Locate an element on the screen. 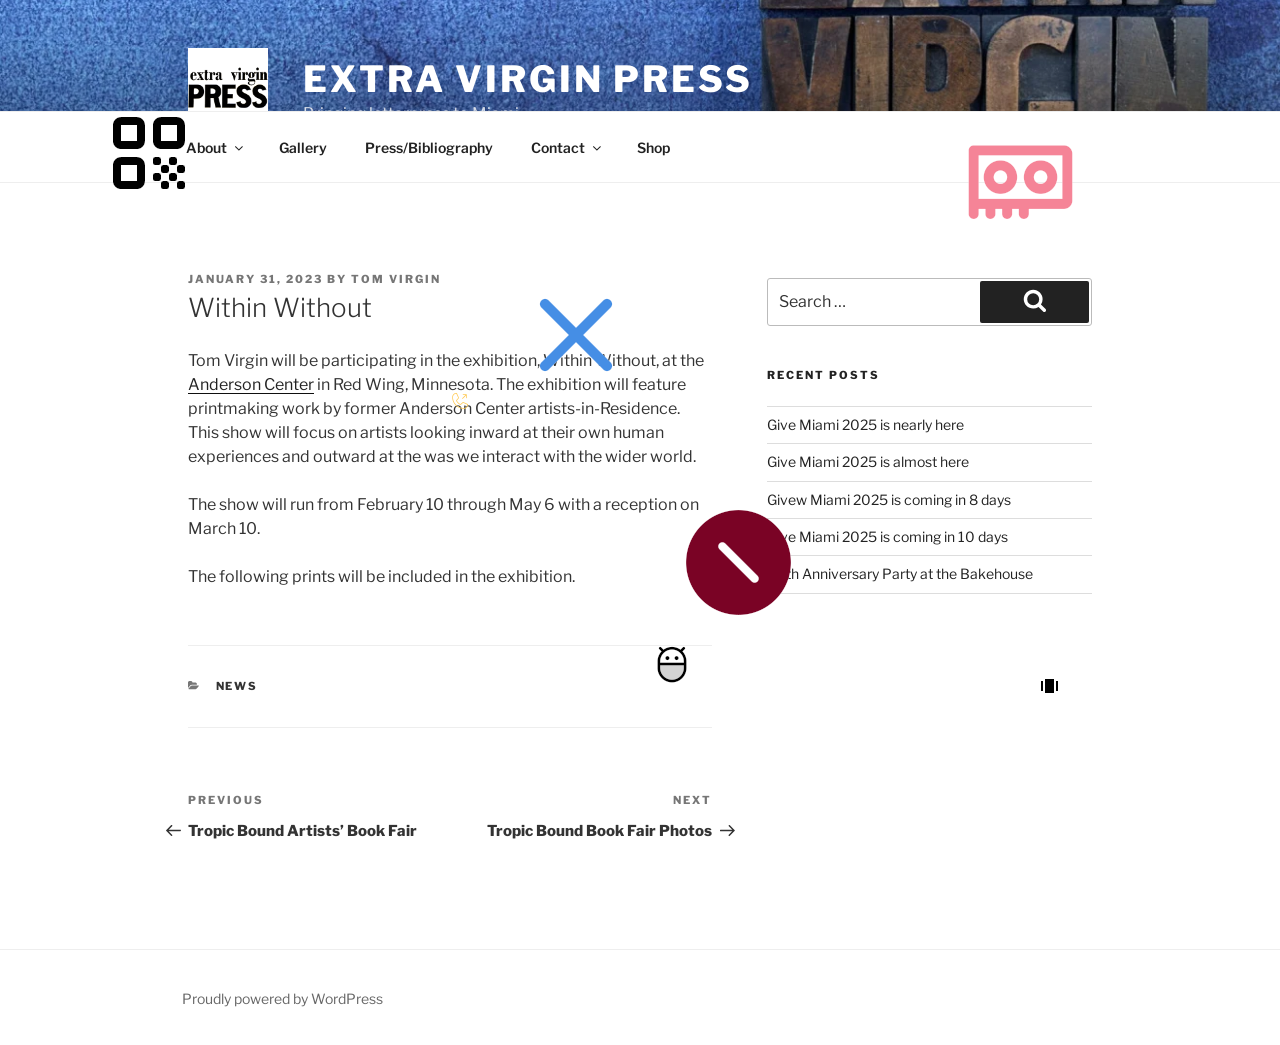 This screenshot has width=1280, height=1045. view stories or vertical content feed is located at coordinates (1049, 686).